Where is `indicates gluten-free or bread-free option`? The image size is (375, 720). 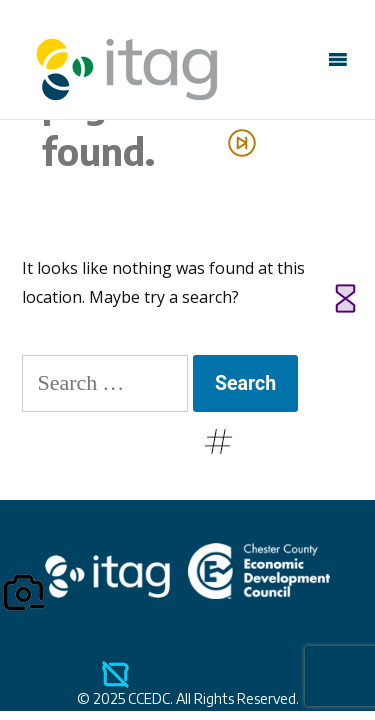 indicates gluten-free or bread-free option is located at coordinates (115, 674).